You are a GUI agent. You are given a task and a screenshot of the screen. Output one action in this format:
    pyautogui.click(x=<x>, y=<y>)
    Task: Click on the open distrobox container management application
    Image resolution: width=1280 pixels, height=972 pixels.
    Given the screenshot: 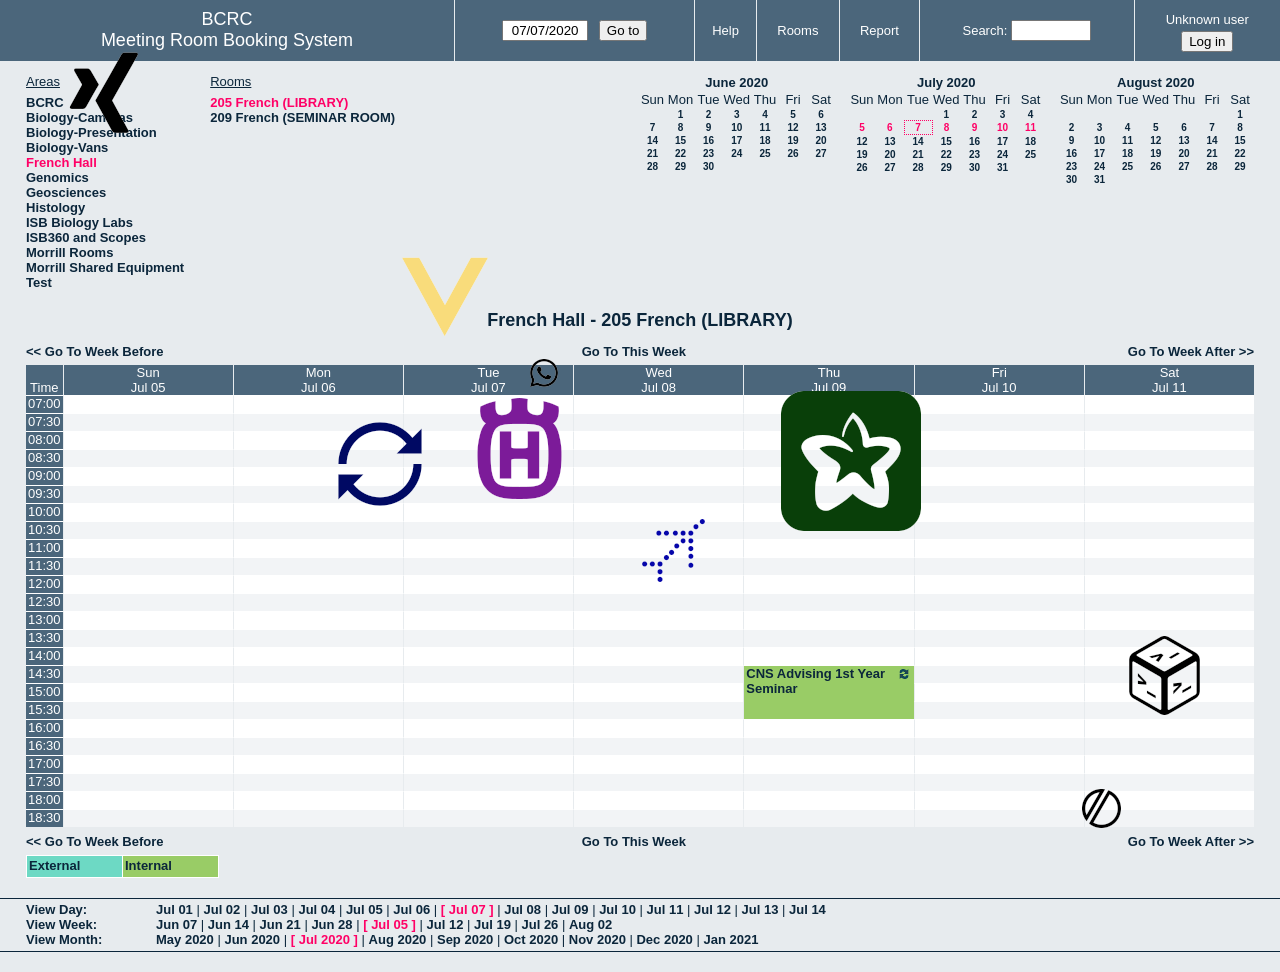 What is the action you would take?
    pyautogui.click(x=1164, y=675)
    